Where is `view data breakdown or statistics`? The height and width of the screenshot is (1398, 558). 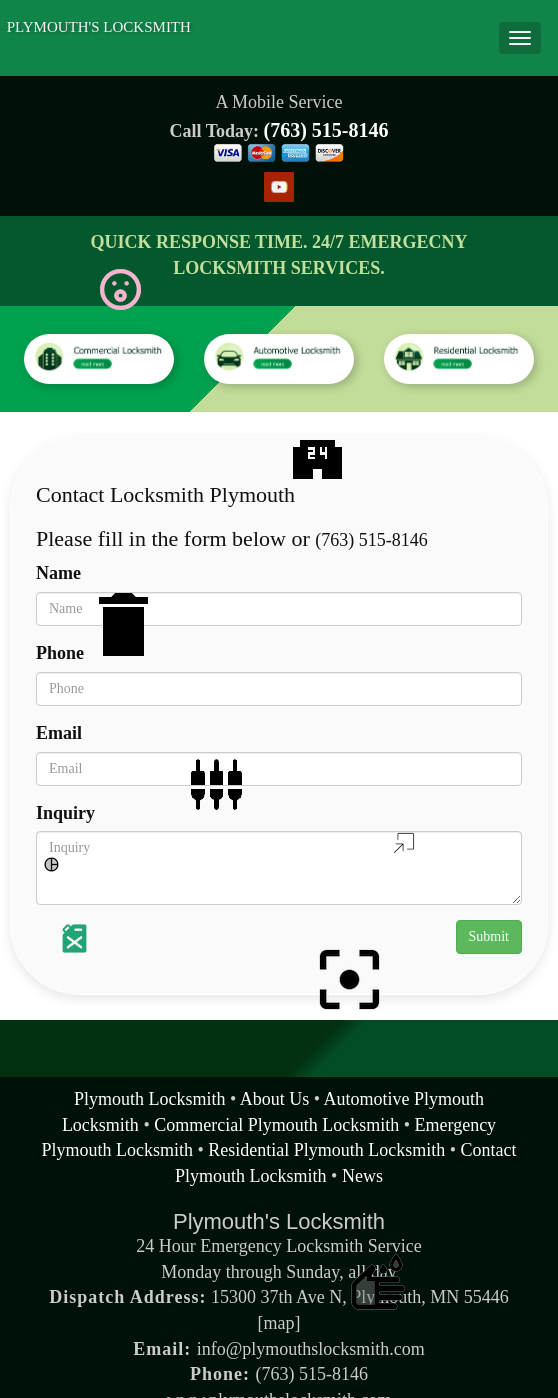 view data breakdown or statistics is located at coordinates (51, 864).